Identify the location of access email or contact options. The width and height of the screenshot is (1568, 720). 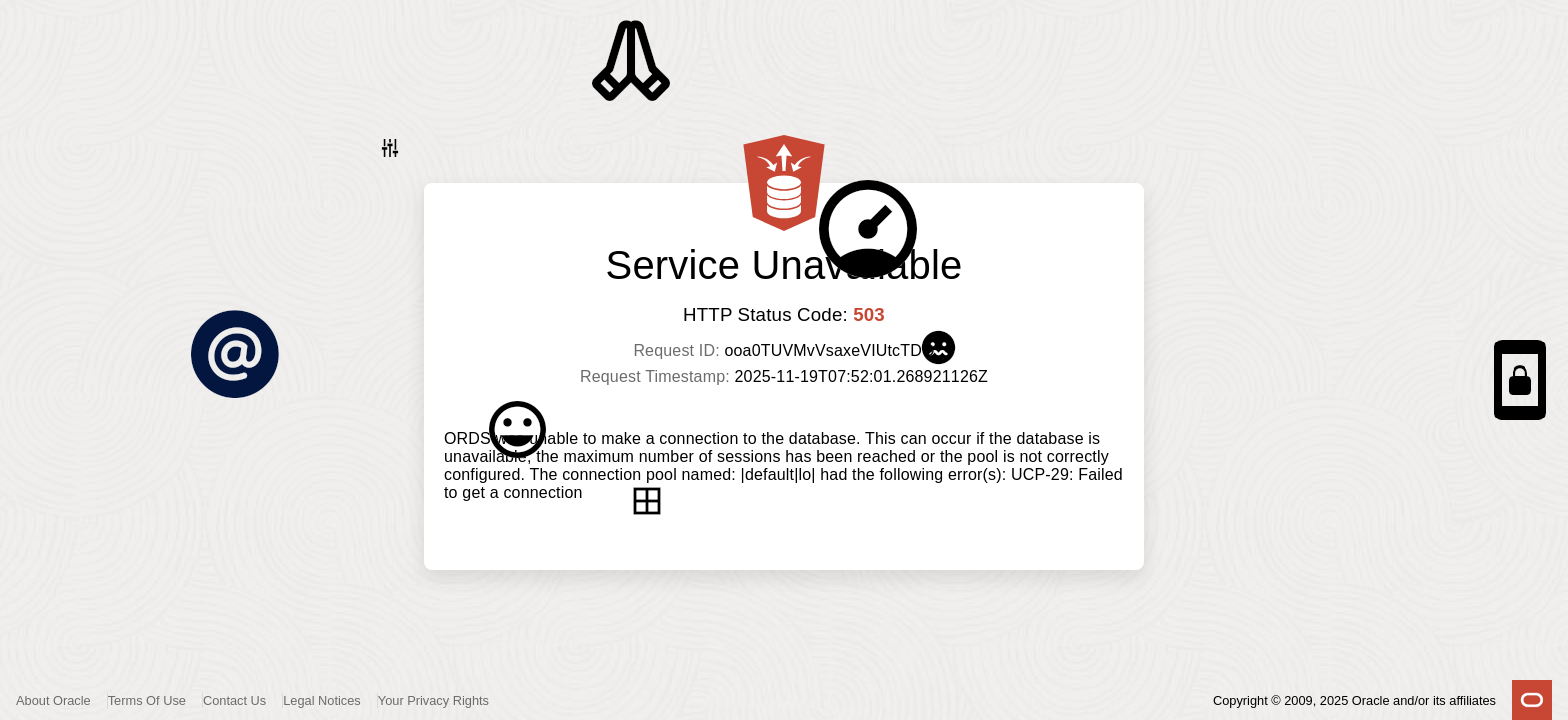
(235, 354).